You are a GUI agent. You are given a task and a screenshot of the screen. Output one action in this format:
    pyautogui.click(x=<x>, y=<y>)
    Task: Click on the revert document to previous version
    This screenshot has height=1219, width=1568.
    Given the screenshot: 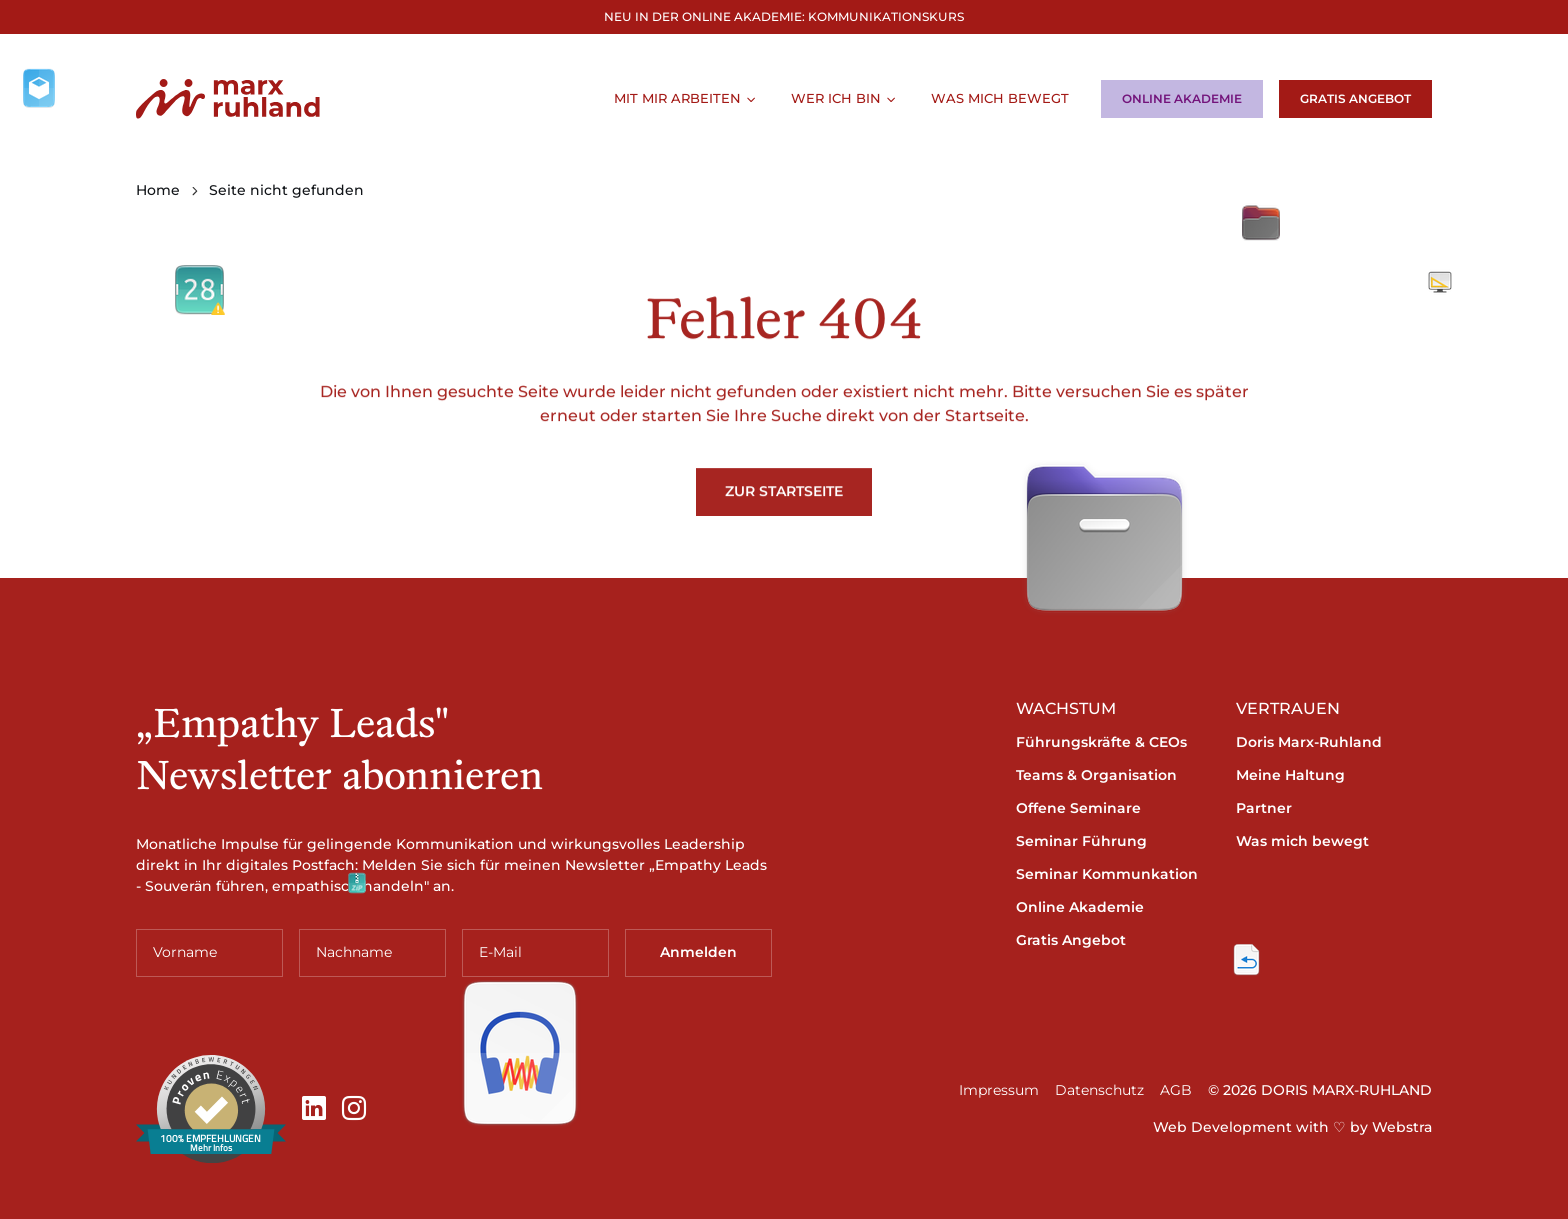 What is the action you would take?
    pyautogui.click(x=1246, y=959)
    